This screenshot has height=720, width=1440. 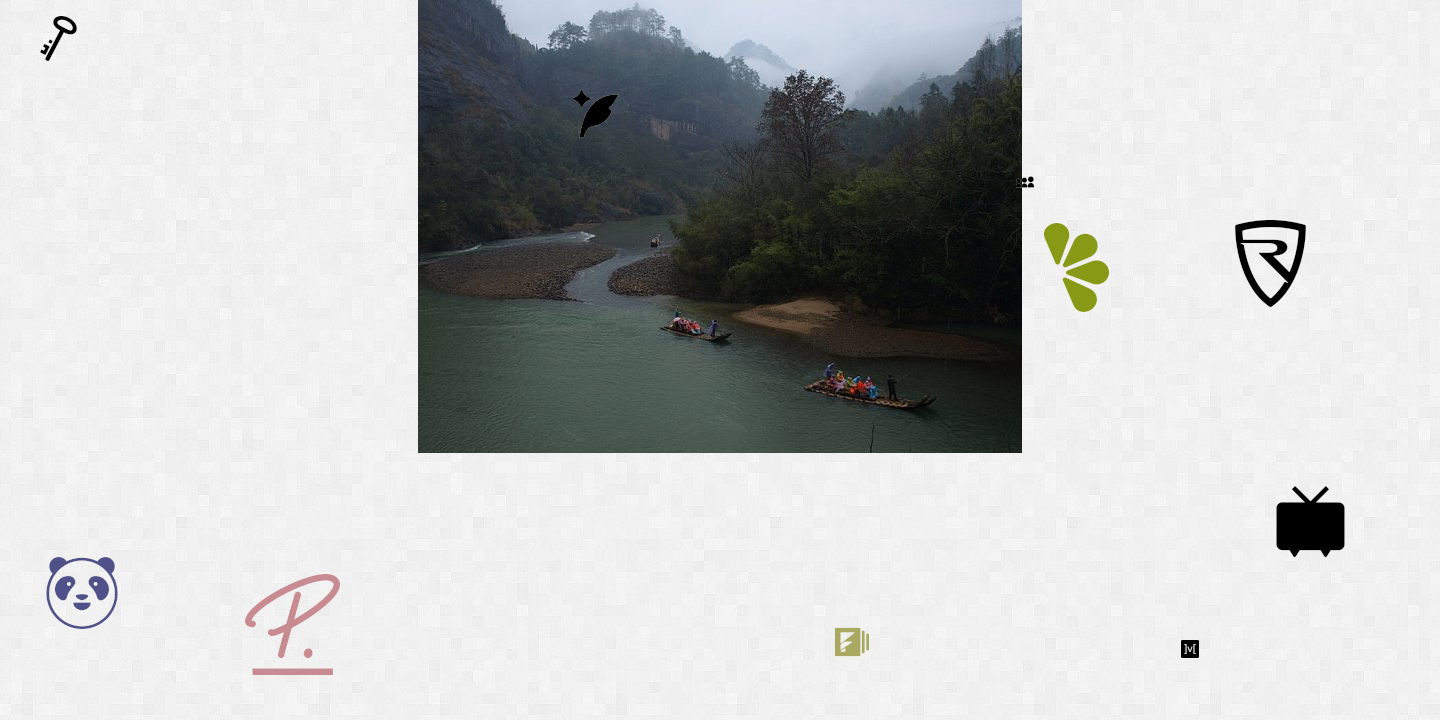 I want to click on open keeweb password manager, so click(x=58, y=38).